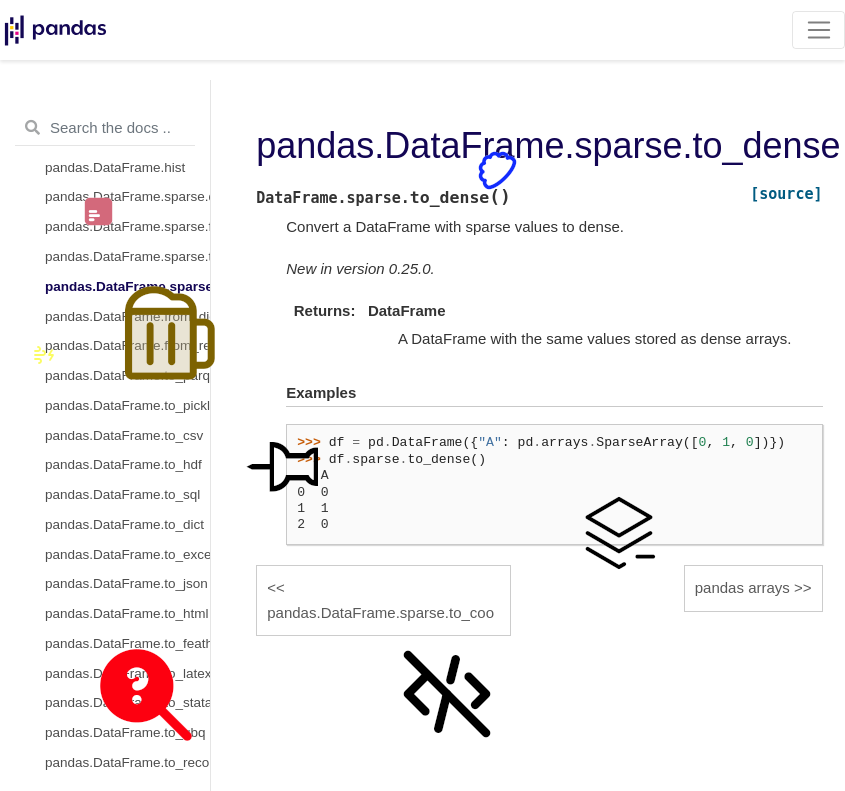 Image resolution: width=845 pixels, height=791 pixels. What do you see at coordinates (164, 336) in the screenshot?
I see `view nearby bars or breweries` at bounding box center [164, 336].